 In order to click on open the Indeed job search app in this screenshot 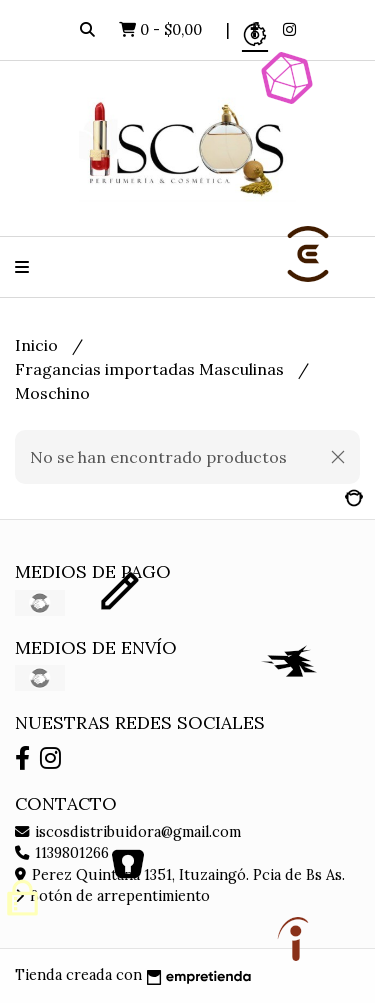, I will do `click(293, 939)`.